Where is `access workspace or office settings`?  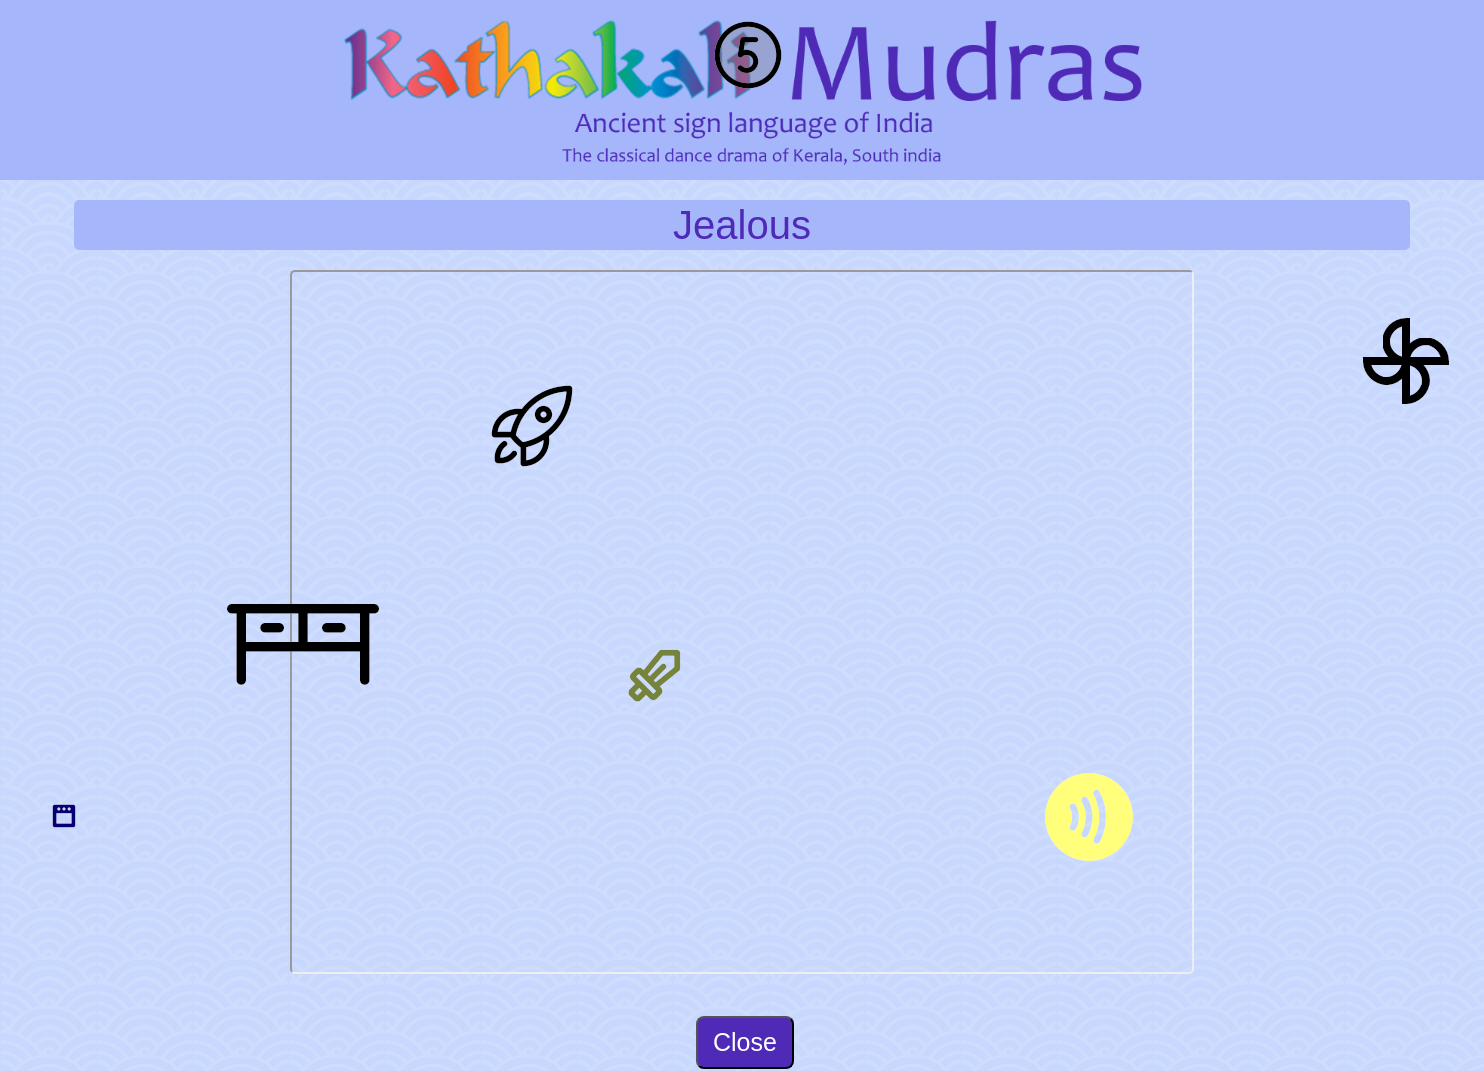 access workspace or office settings is located at coordinates (303, 642).